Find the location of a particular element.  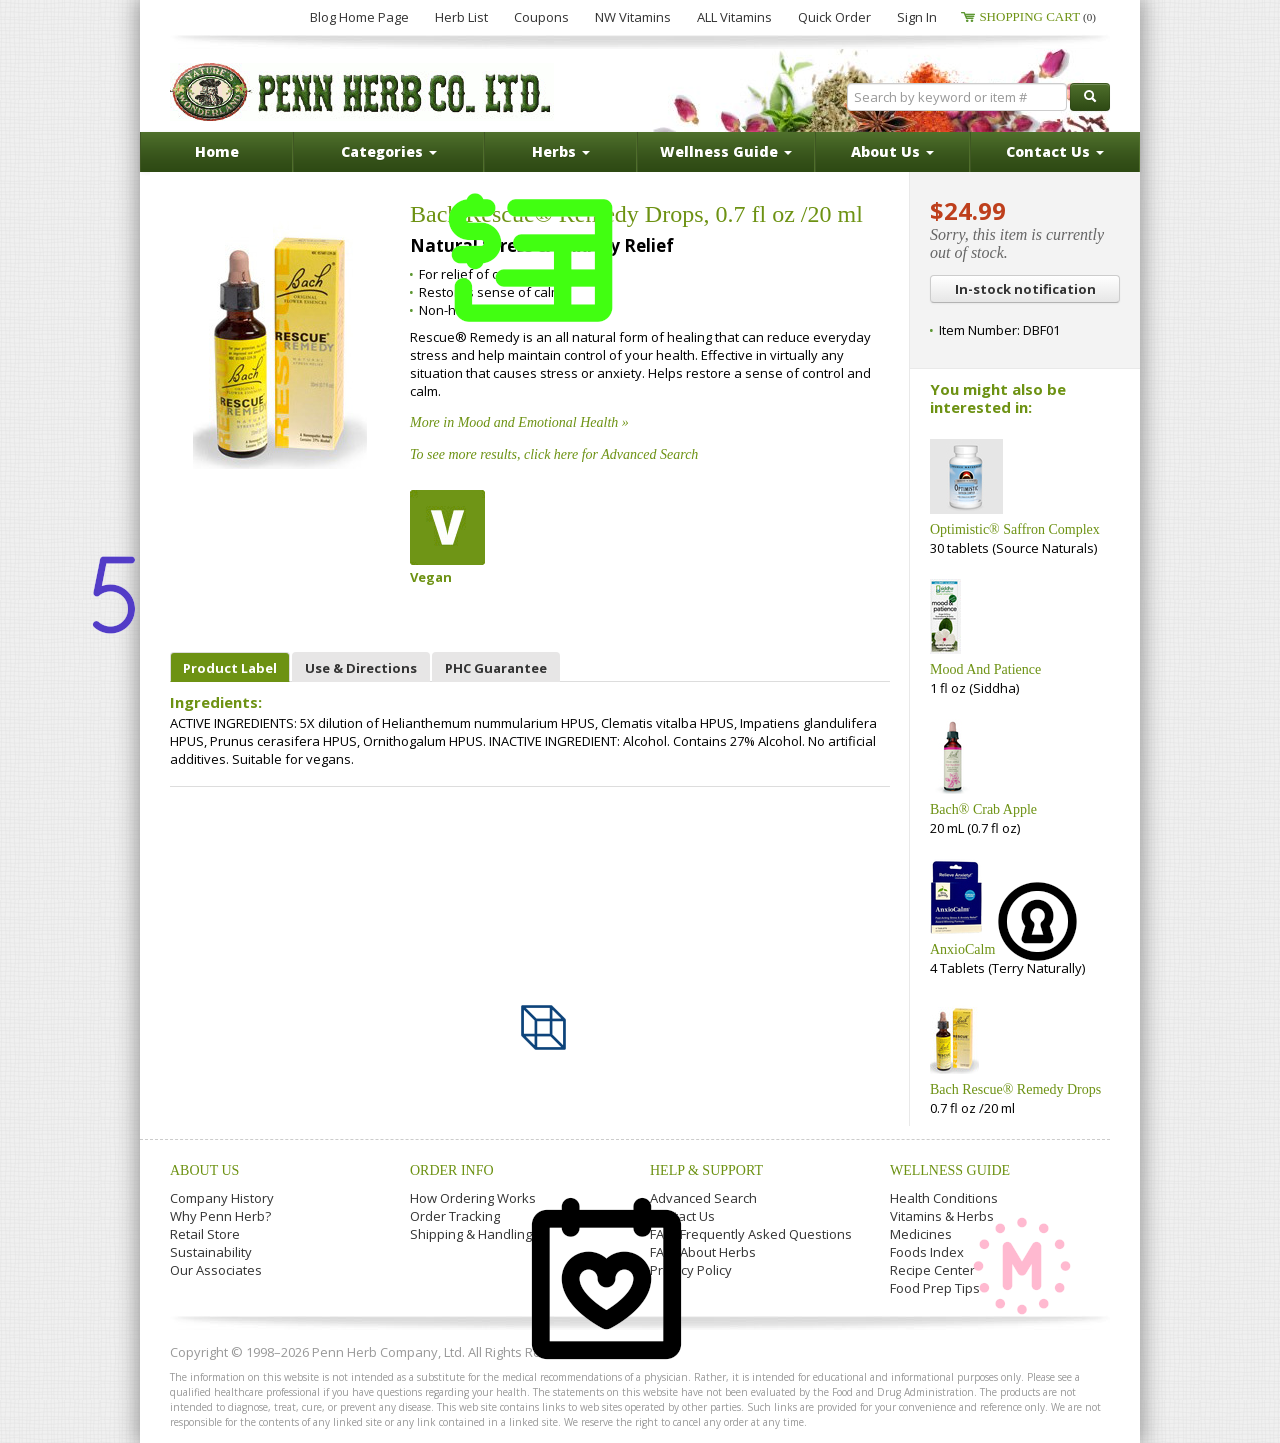

indicates the number five in a list or sequence is located at coordinates (114, 595).